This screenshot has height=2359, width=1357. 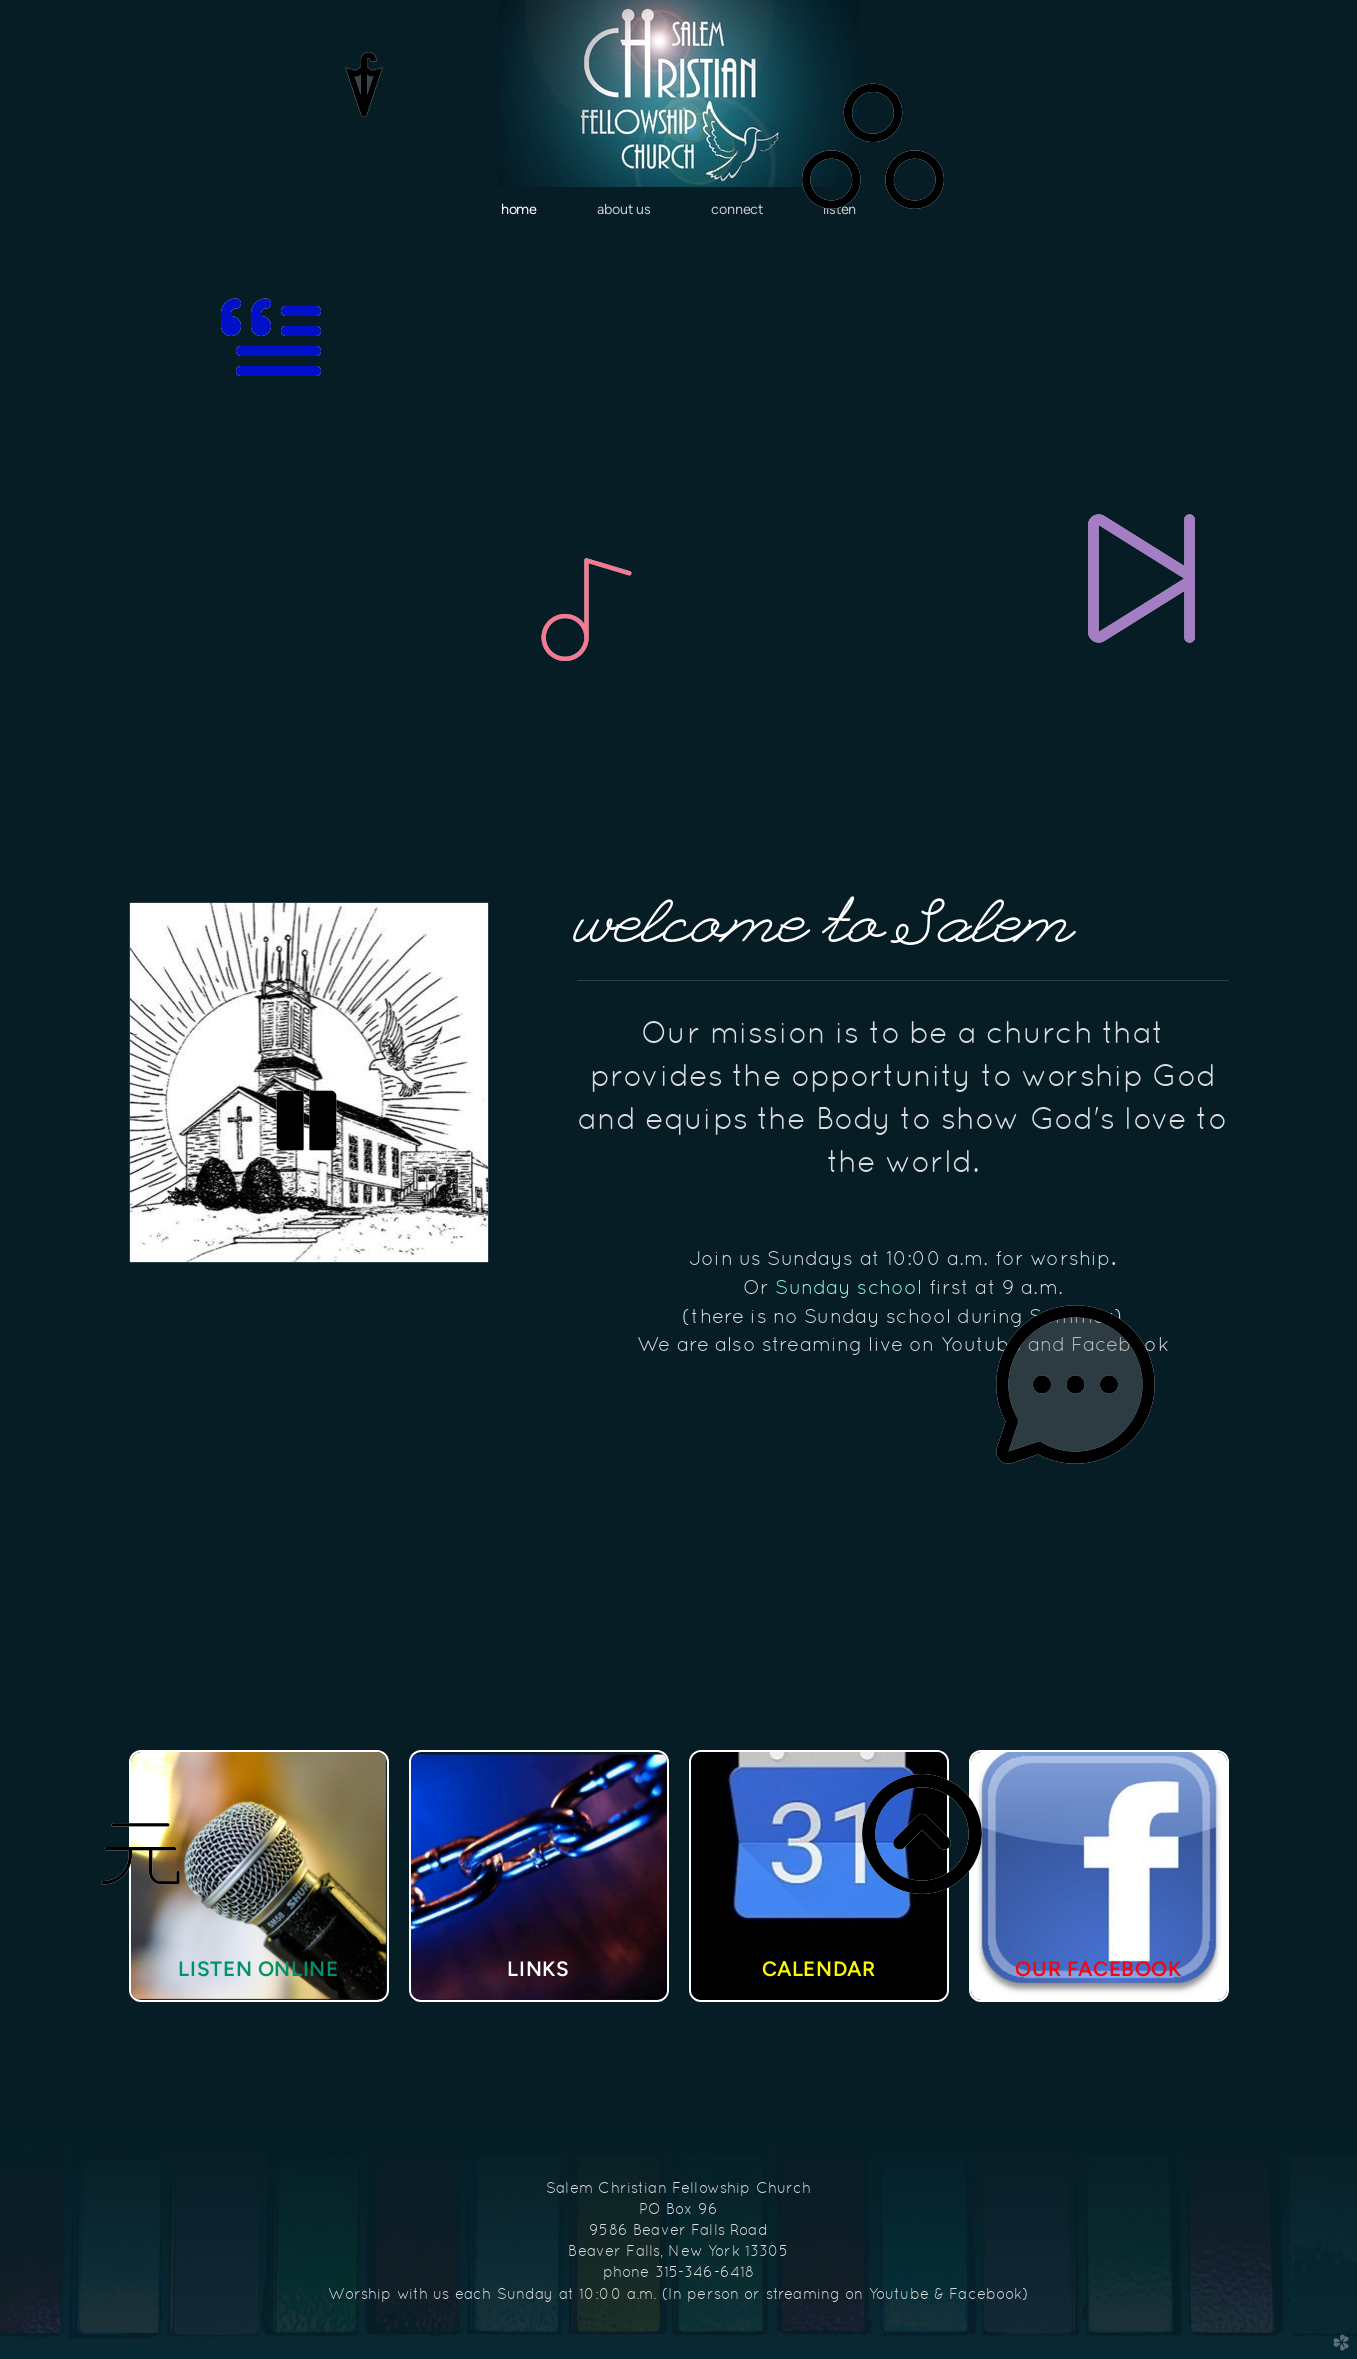 What do you see at coordinates (364, 86) in the screenshot?
I see `view weather protection or rain forecast` at bounding box center [364, 86].